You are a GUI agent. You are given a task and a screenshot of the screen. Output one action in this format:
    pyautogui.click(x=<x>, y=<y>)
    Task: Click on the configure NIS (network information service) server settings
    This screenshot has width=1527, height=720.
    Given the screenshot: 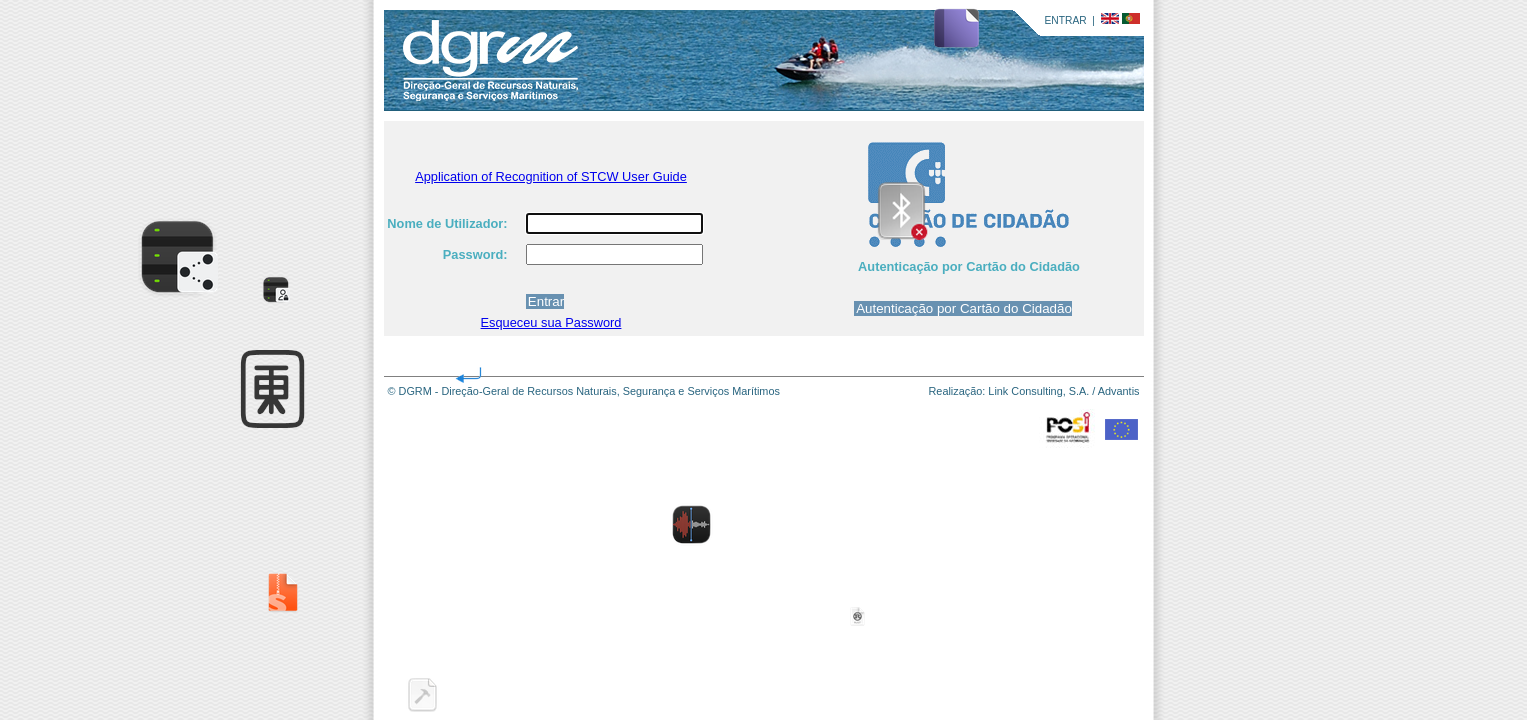 What is the action you would take?
    pyautogui.click(x=276, y=290)
    